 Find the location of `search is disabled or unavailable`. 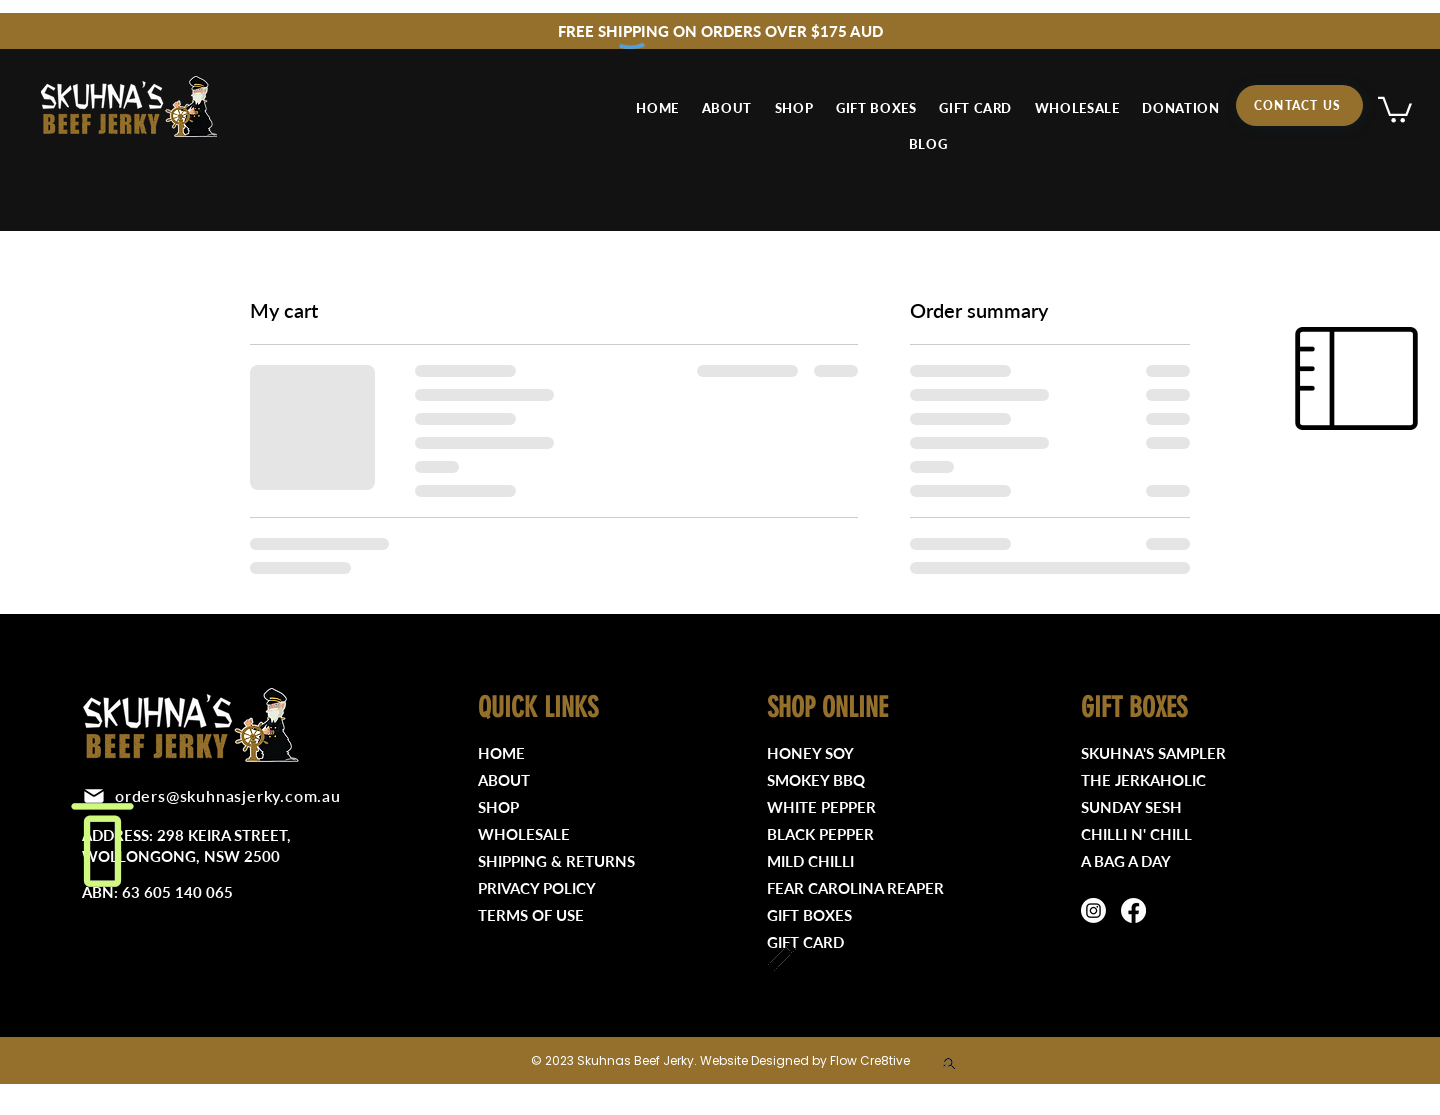

search is disabled or unavailable is located at coordinates (950, 1064).